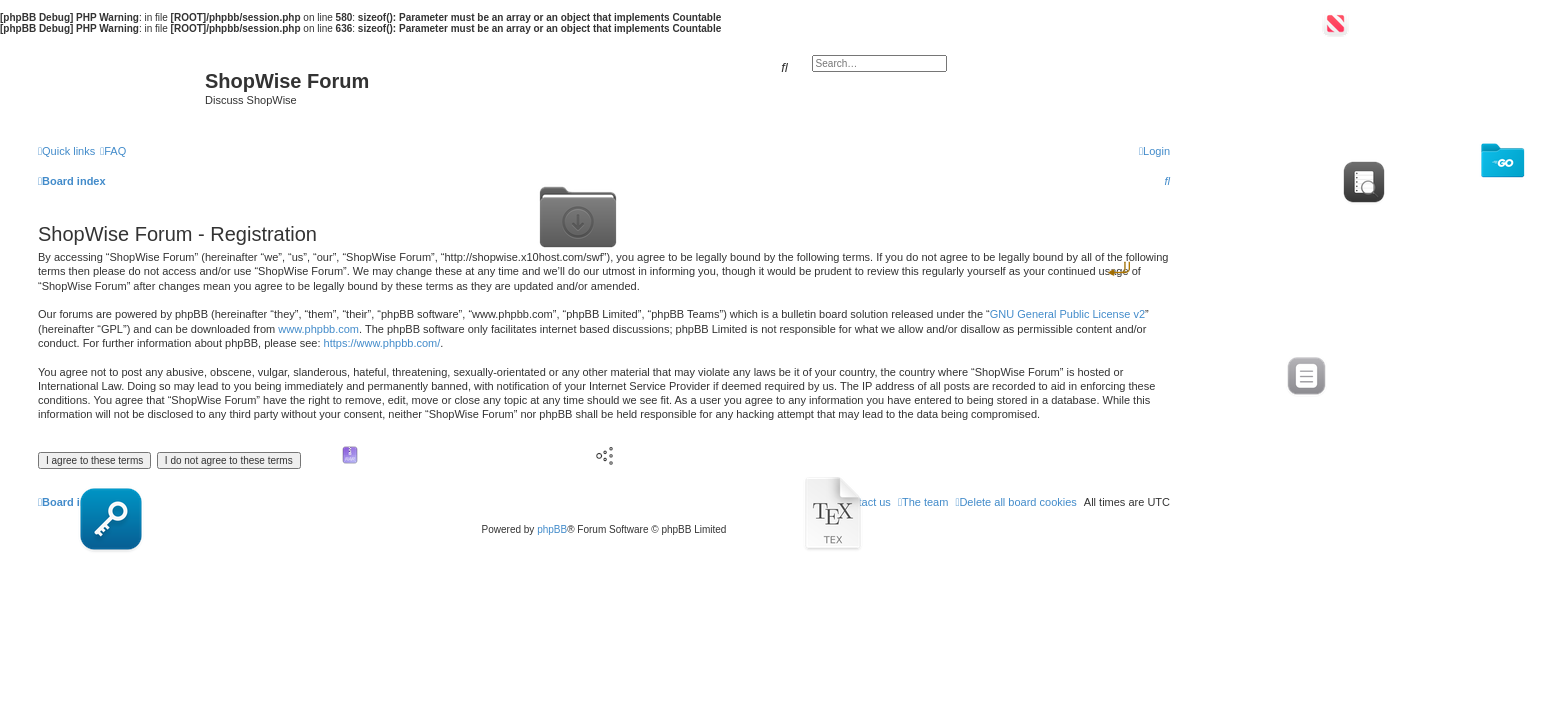  Describe the element at coordinates (1502, 161) in the screenshot. I see `open folder containing Go language projects` at that location.